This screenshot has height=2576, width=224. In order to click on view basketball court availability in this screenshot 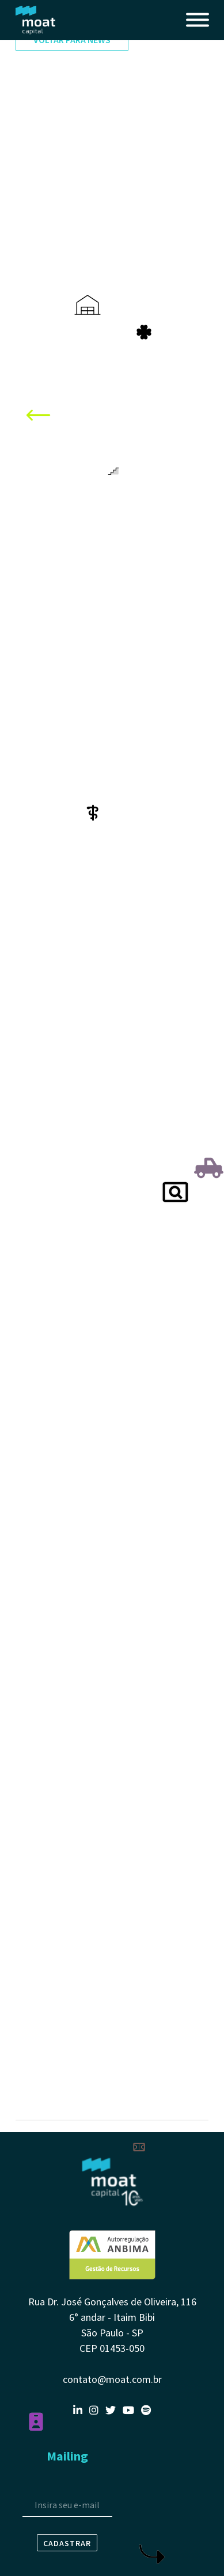, I will do `click(139, 2147)`.